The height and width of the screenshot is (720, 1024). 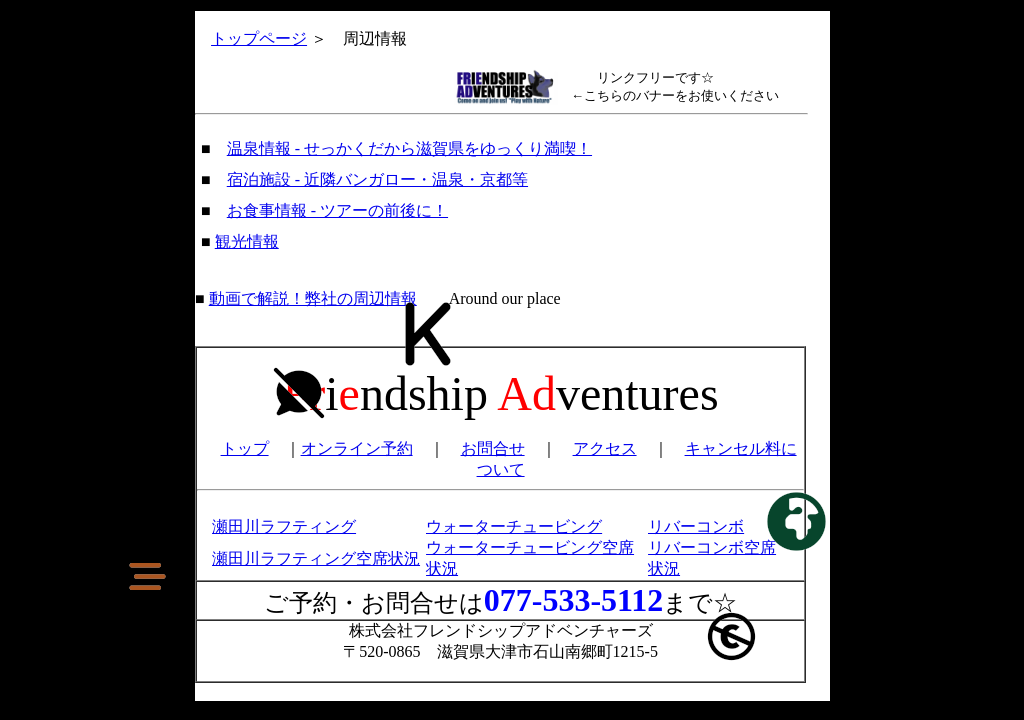 What do you see at coordinates (428, 334) in the screenshot?
I see `represents the letter K as a keyboard shortcut indicator` at bounding box center [428, 334].